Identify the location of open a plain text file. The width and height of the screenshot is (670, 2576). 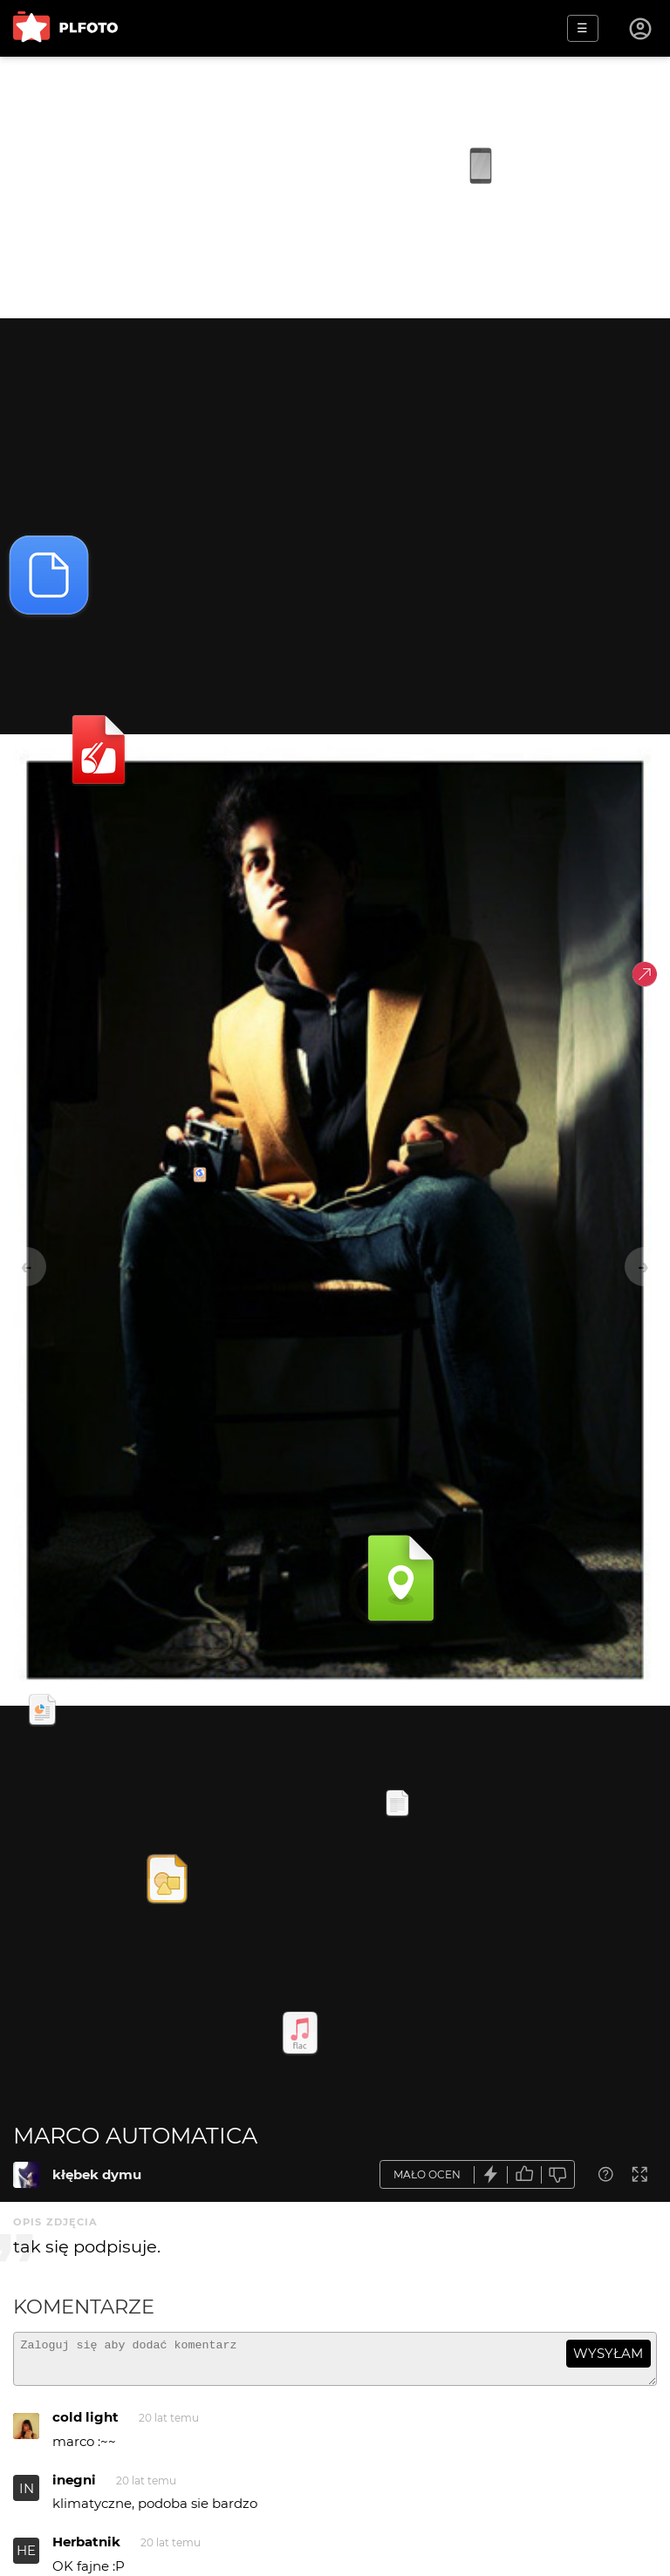
(397, 1803).